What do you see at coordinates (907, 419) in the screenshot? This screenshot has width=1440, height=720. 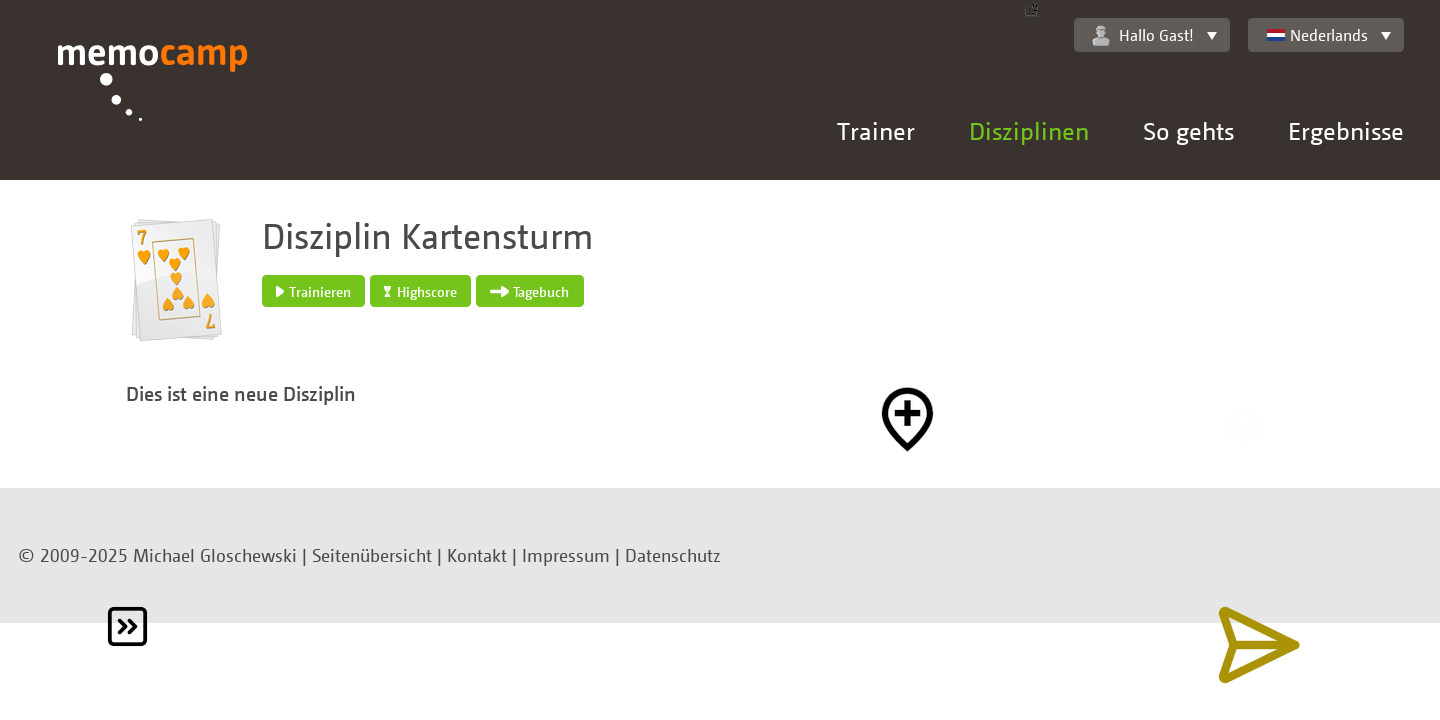 I see `add a new location pin` at bounding box center [907, 419].